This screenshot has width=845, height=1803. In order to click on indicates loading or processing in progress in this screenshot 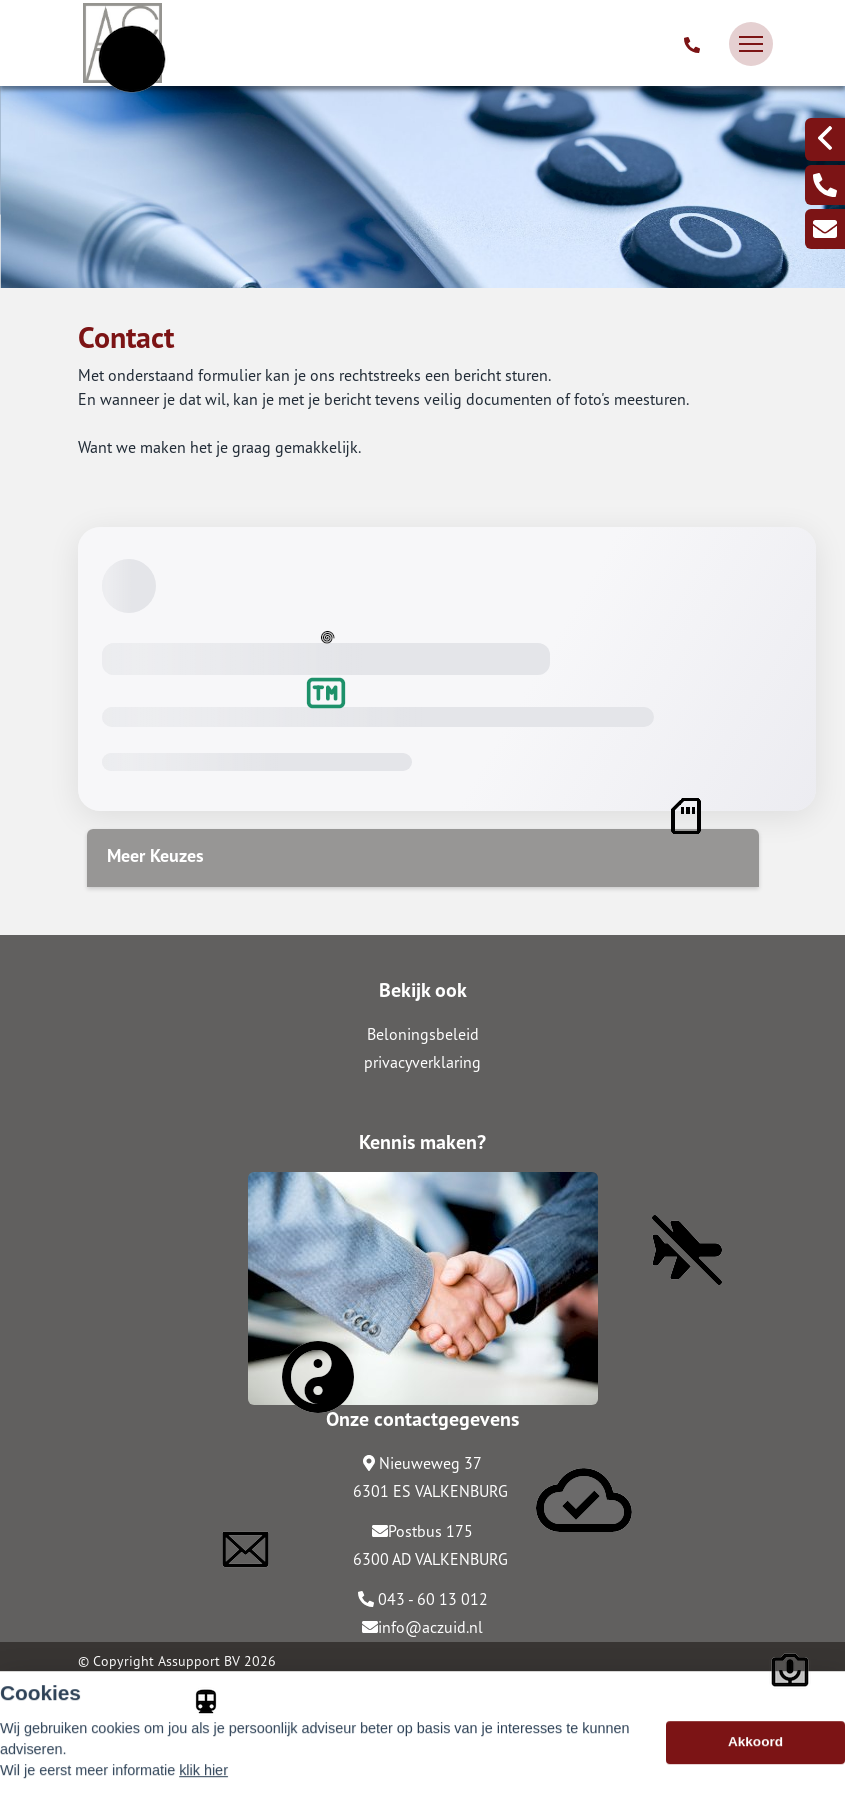, I will do `click(327, 637)`.